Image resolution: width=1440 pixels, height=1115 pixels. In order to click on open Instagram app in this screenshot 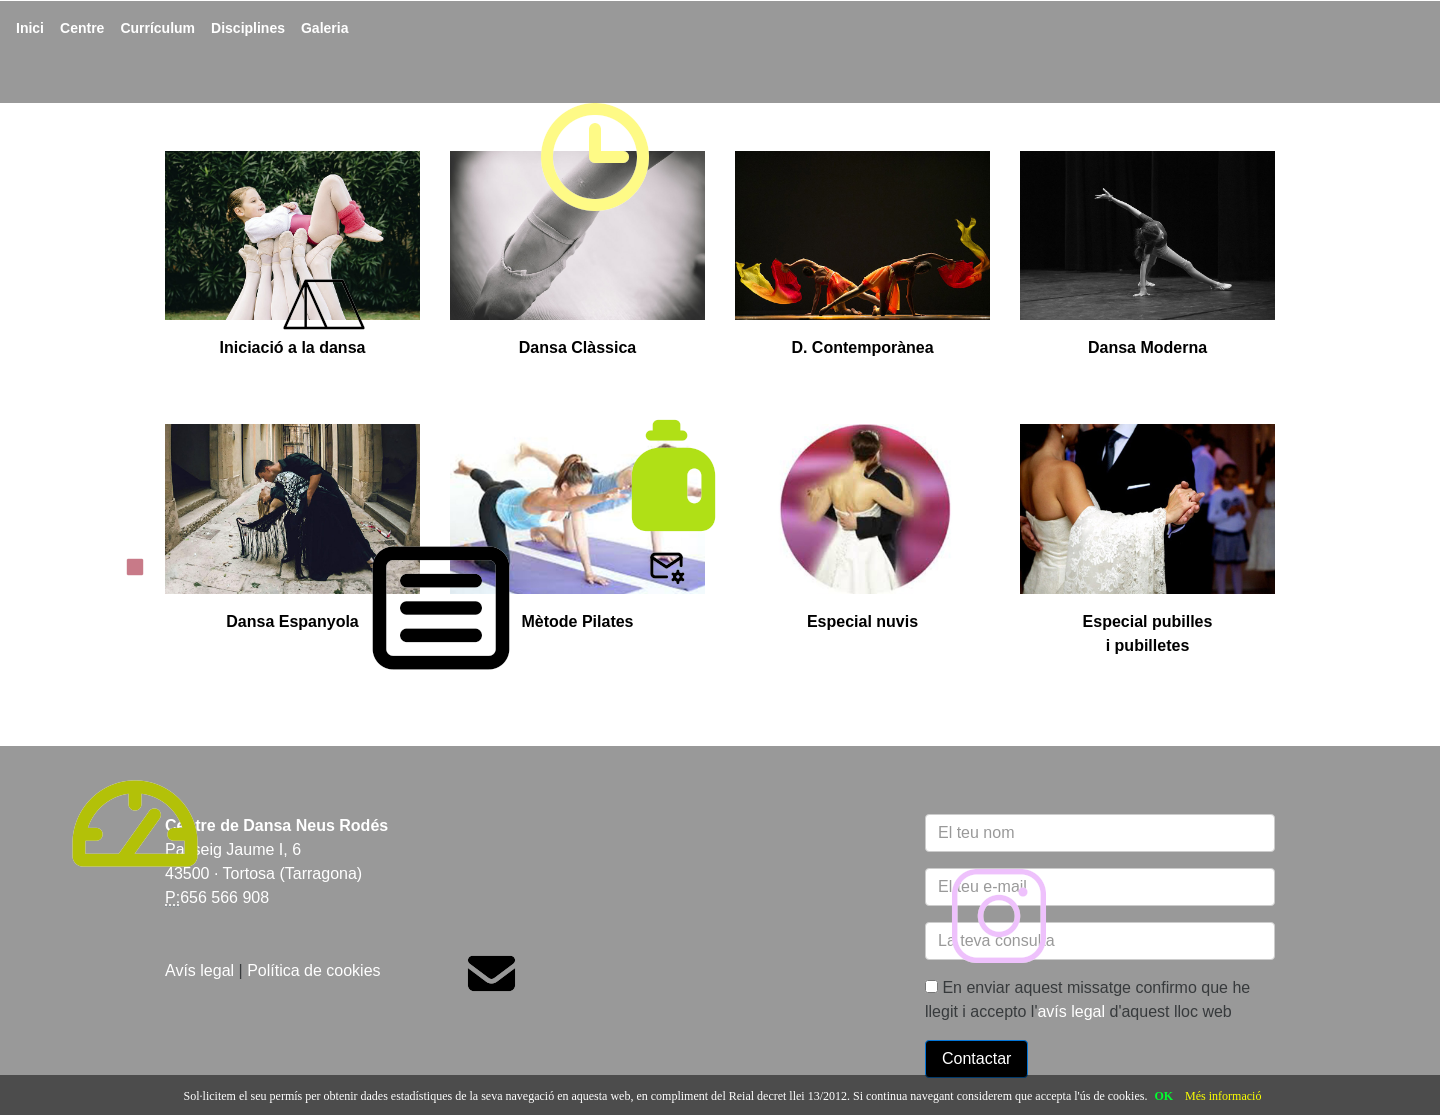, I will do `click(999, 916)`.